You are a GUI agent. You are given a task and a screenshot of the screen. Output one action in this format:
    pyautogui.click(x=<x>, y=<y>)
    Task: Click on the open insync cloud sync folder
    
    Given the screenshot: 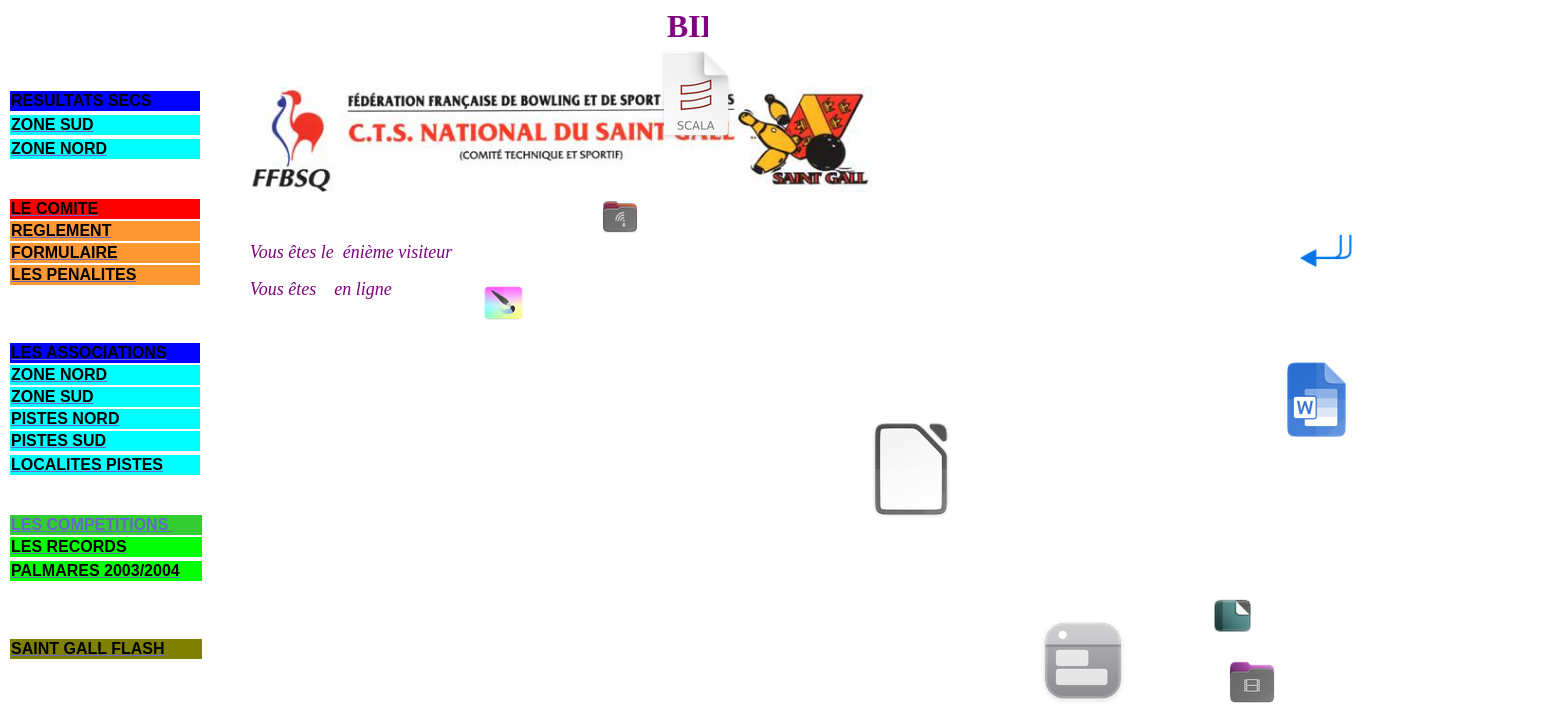 What is the action you would take?
    pyautogui.click(x=620, y=216)
    